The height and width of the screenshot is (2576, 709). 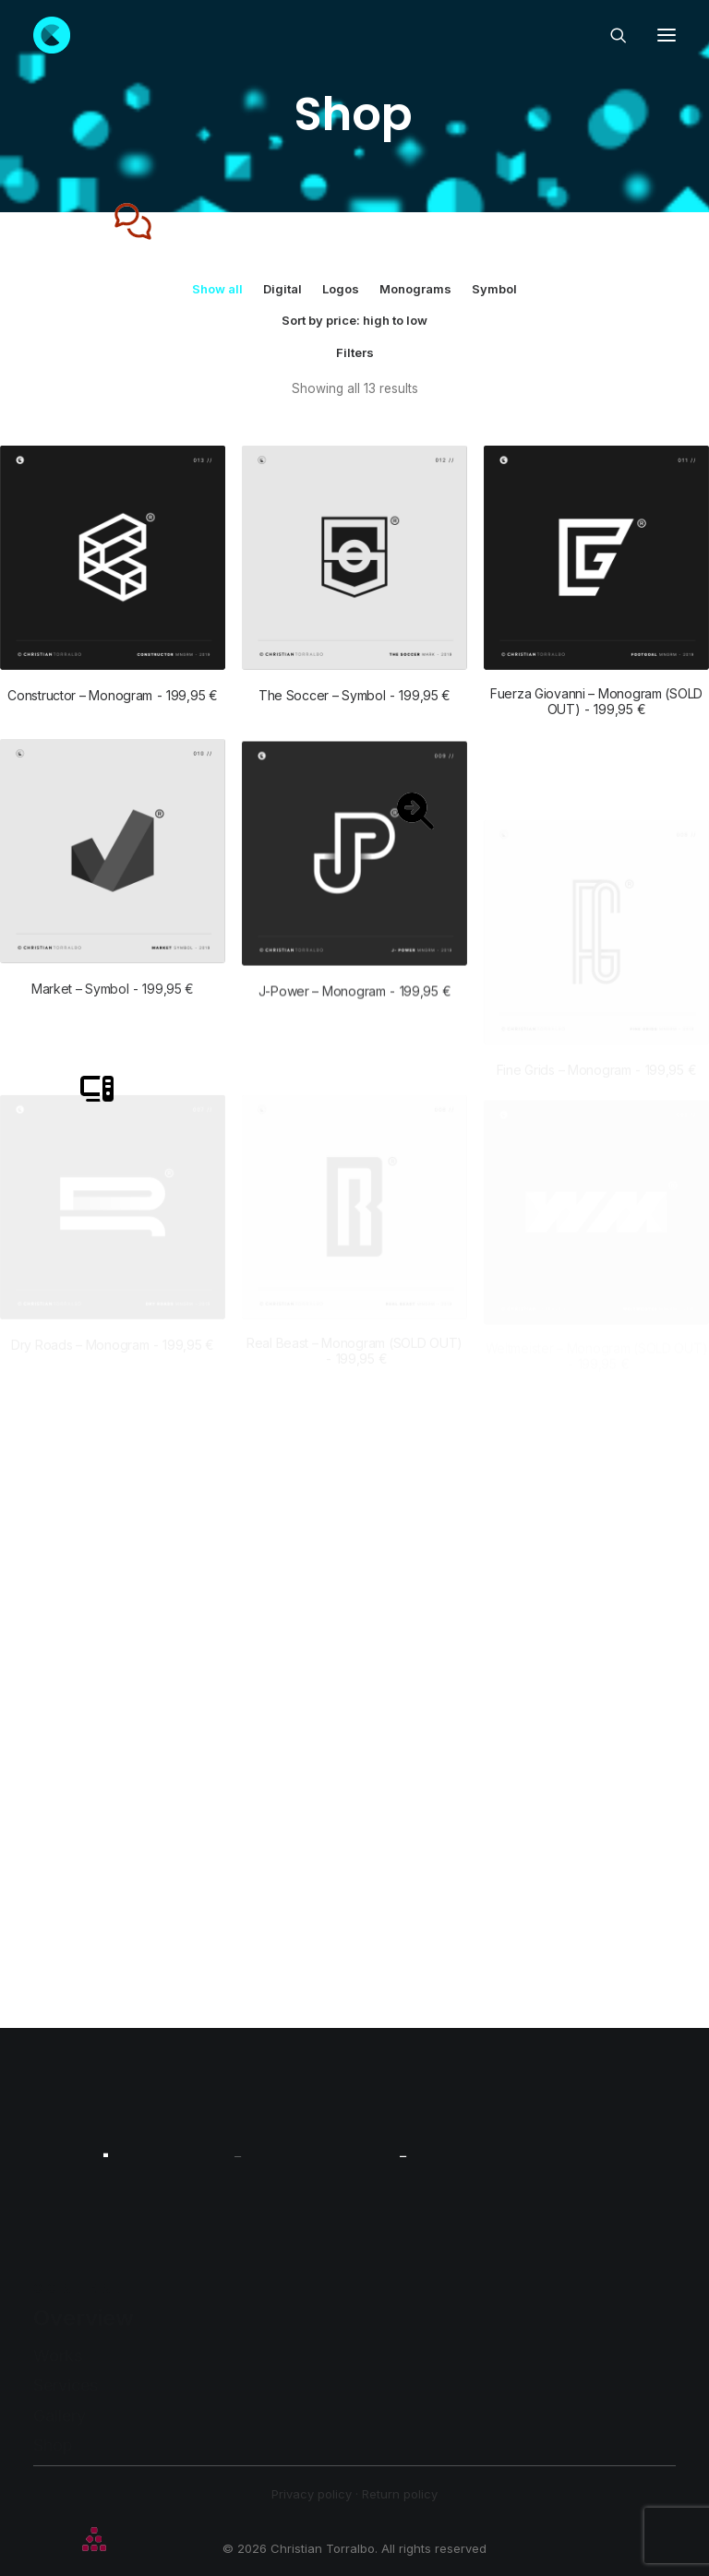 I want to click on search and navigate to result, so click(x=415, y=811).